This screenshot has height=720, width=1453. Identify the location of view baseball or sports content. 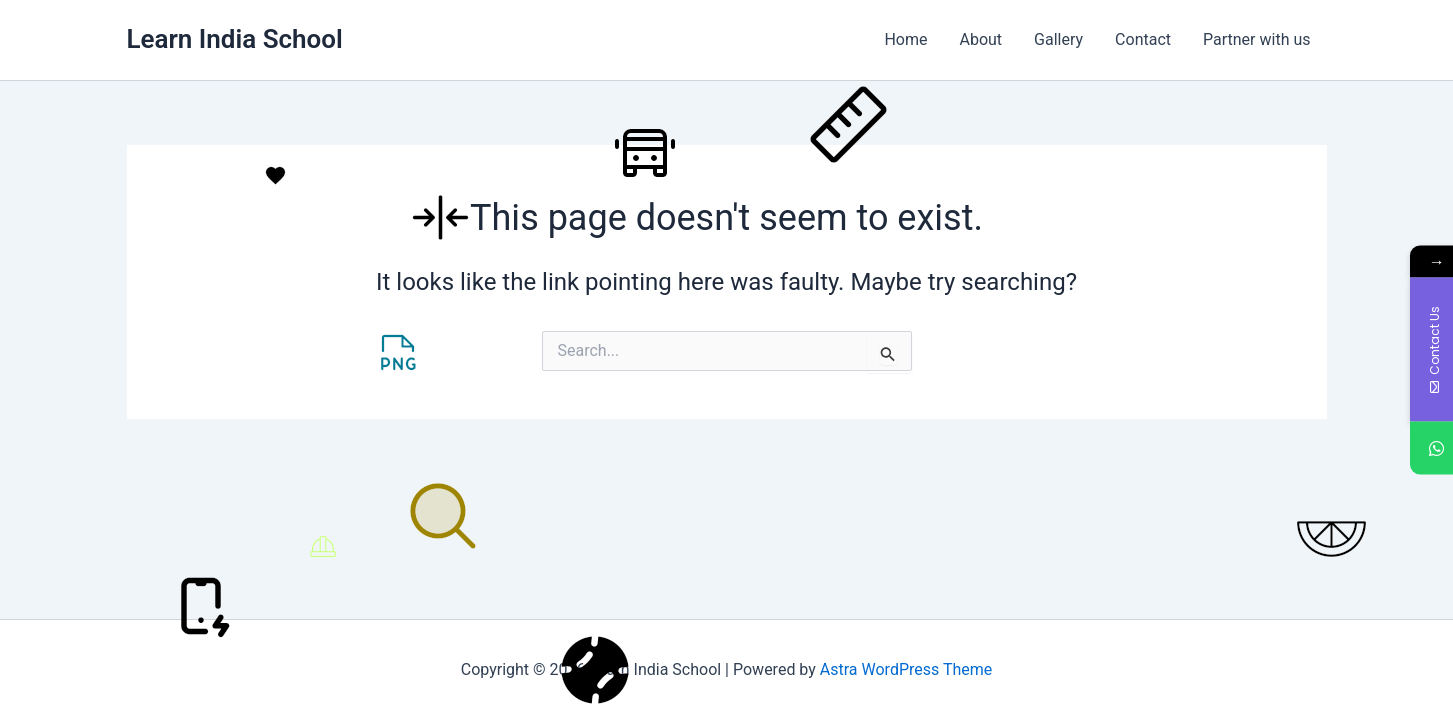
(595, 670).